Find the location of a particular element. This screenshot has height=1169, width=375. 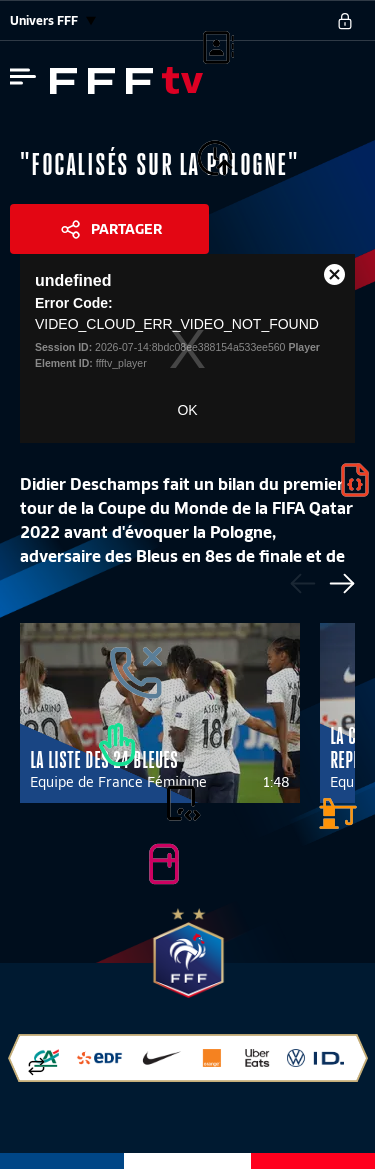

access tablet developer tools is located at coordinates (181, 803).